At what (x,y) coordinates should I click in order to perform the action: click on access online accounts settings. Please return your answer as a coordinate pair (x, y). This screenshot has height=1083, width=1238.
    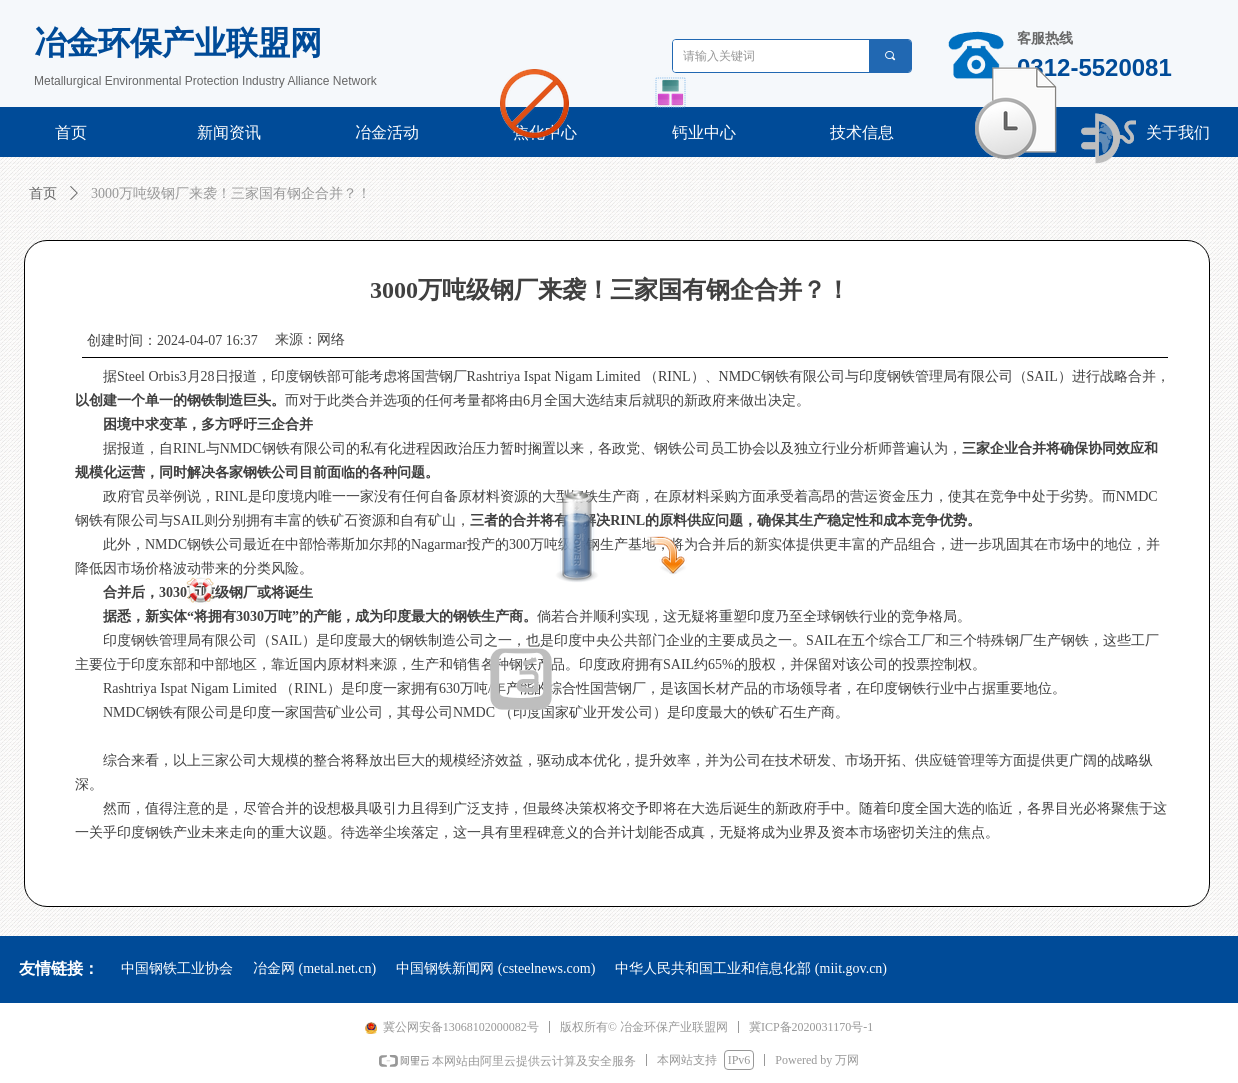
    Looking at the image, I should click on (1109, 138).